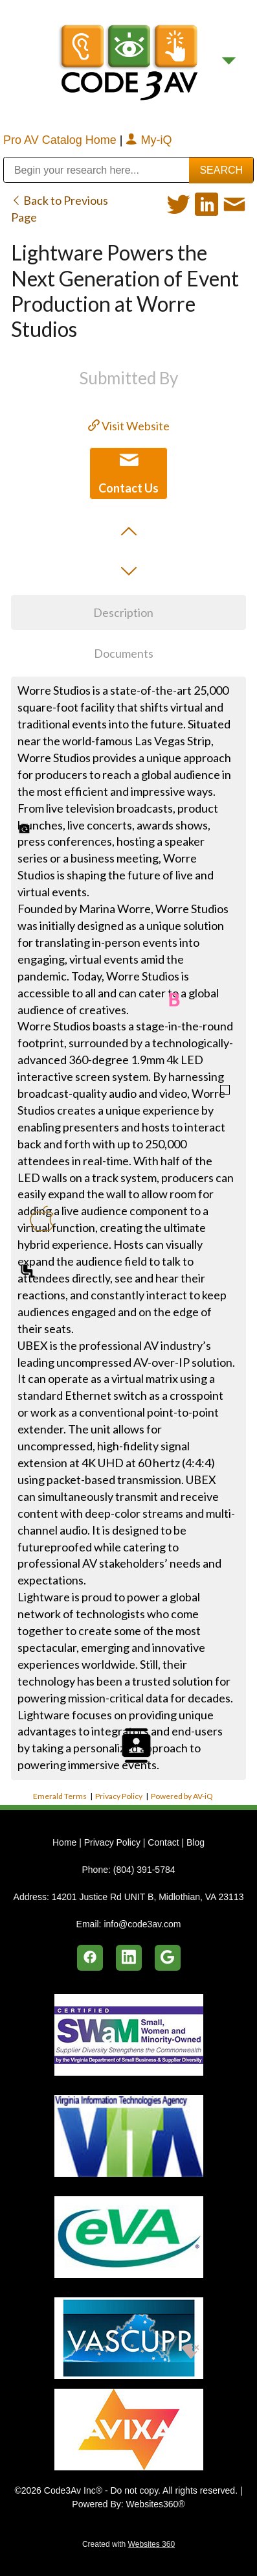 This screenshot has width=257, height=2576. What do you see at coordinates (191, 2351) in the screenshot?
I see `indicates no wifi connection available` at bounding box center [191, 2351].